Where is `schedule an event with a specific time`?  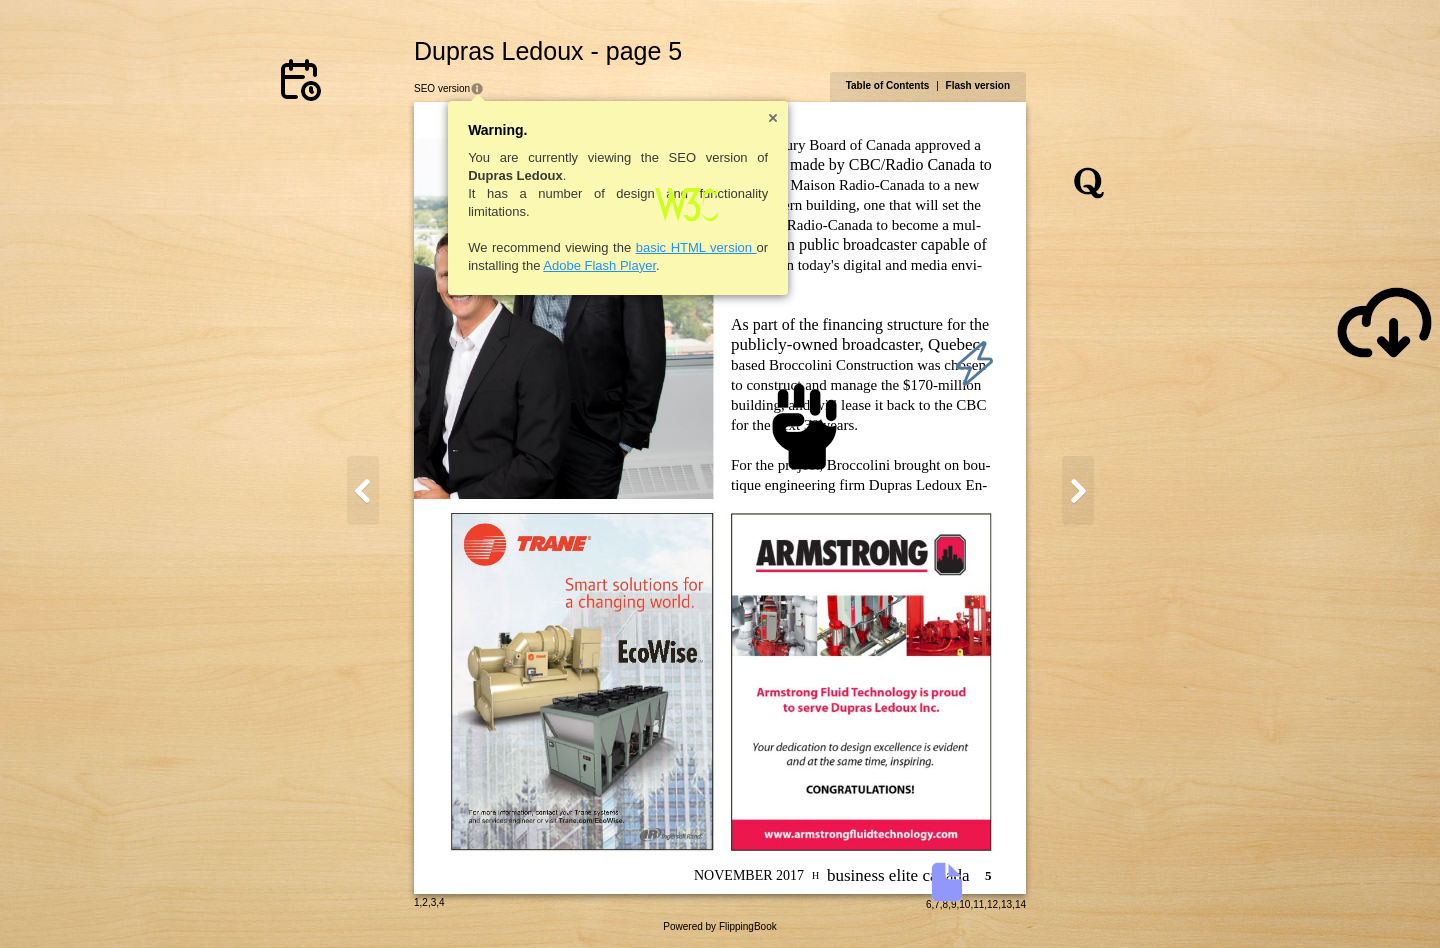
schedule an event with a specific time is located at coordinates (299, 79).